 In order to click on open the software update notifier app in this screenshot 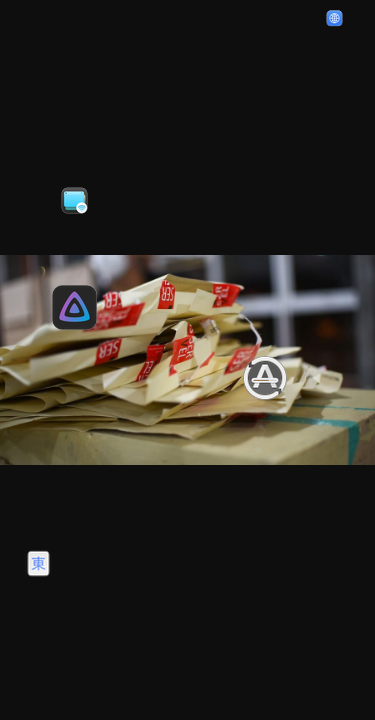, I will do `click(265, 378)`.